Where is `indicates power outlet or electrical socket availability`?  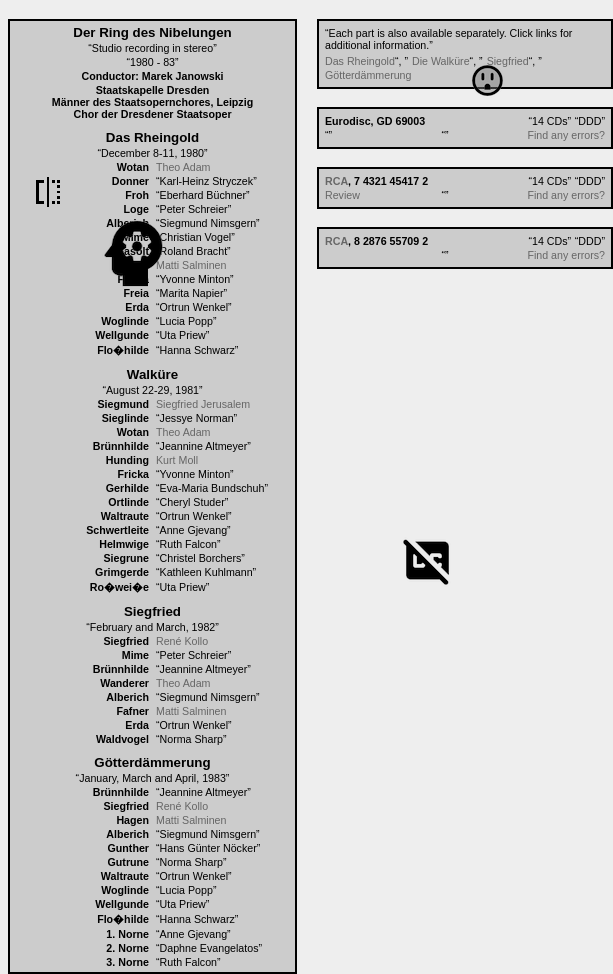
indicates power outlet or electrical socket availability is located at coordinates (487, 80).